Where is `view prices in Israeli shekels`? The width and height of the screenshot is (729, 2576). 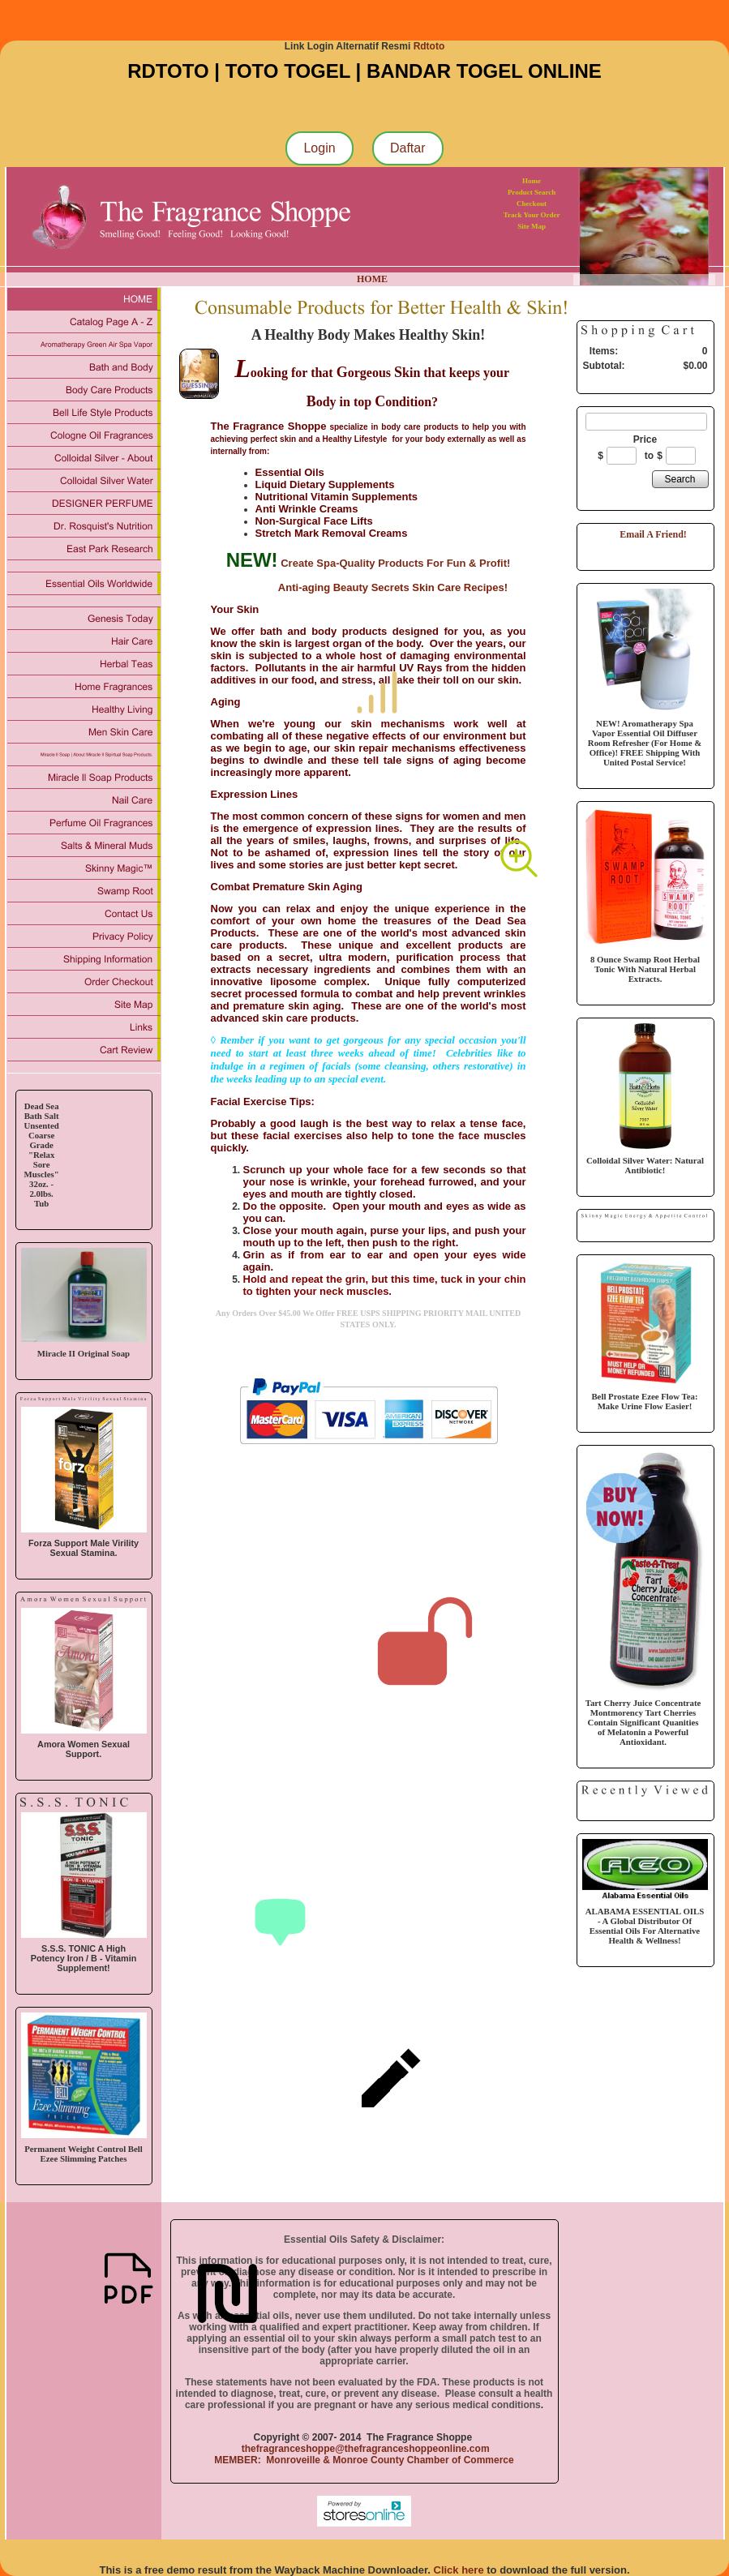
view prices in Israeli shekels is located at coordinates (227, 2293).